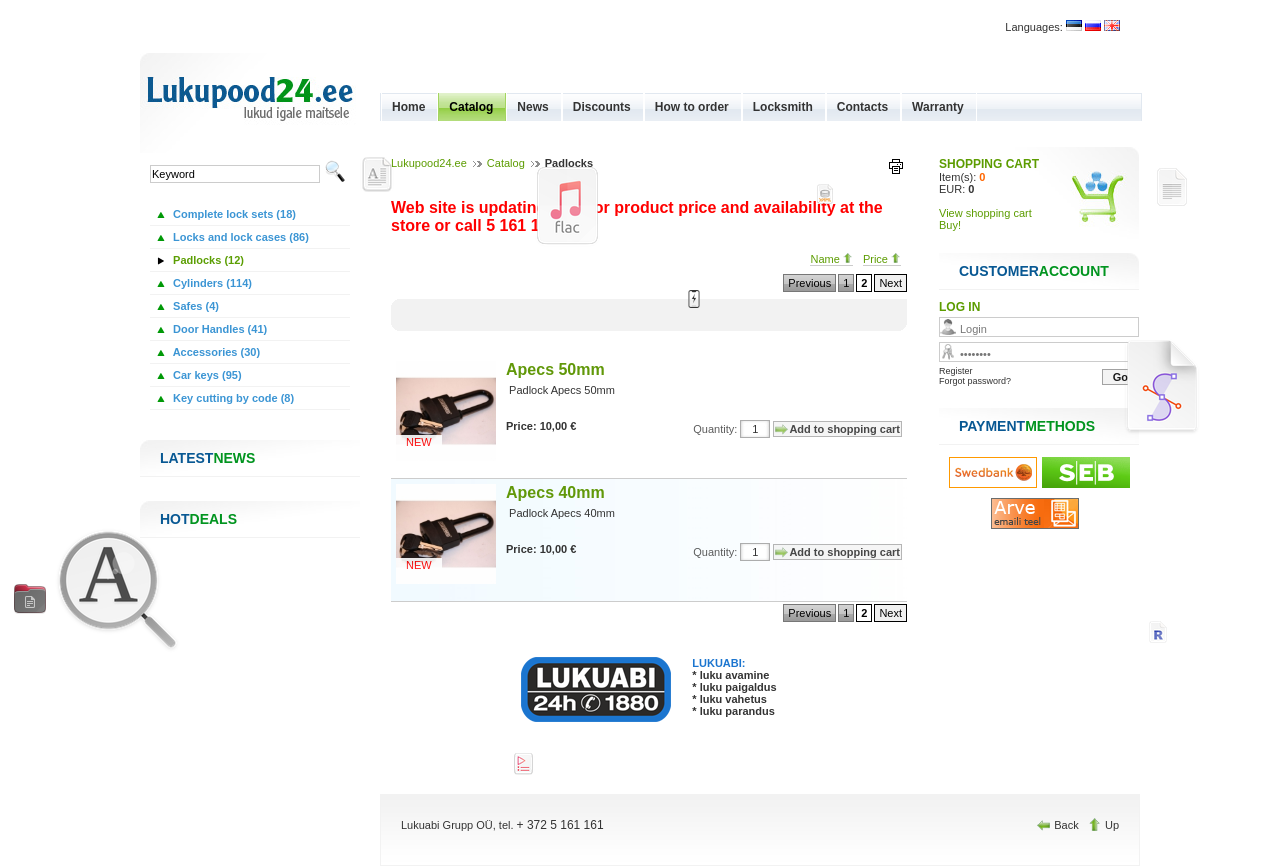 This screenshot has width=1280, height=866. I want to click on open a plain text file, so click(1172, 187).